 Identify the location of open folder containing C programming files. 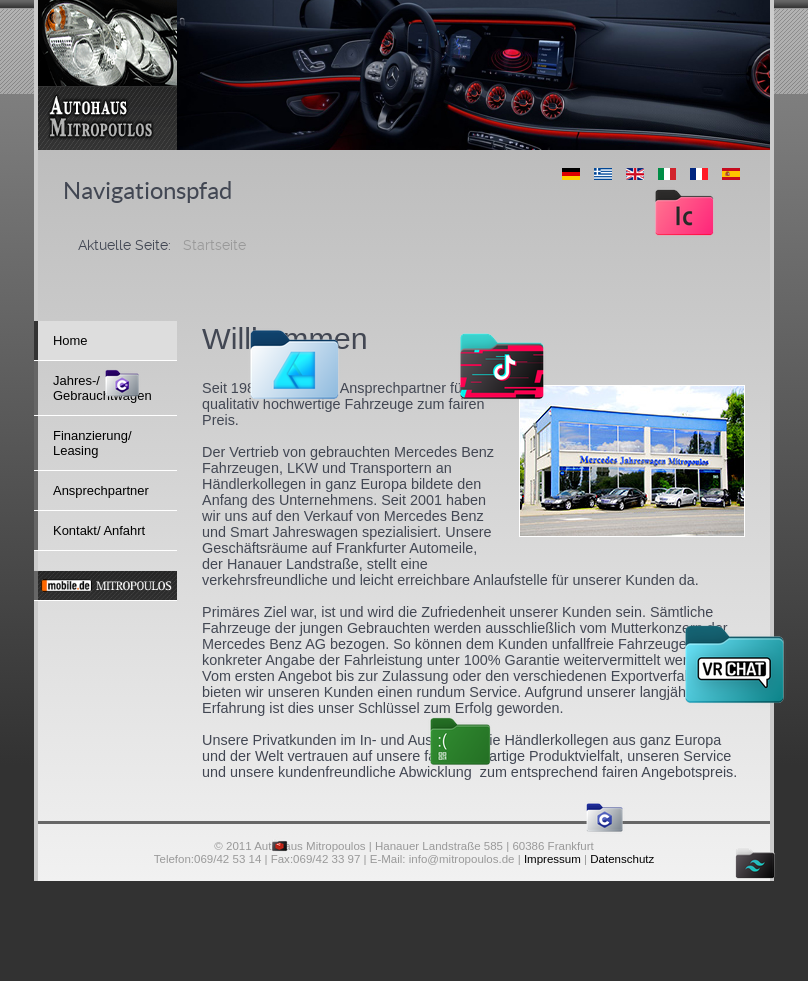
(604, 818).